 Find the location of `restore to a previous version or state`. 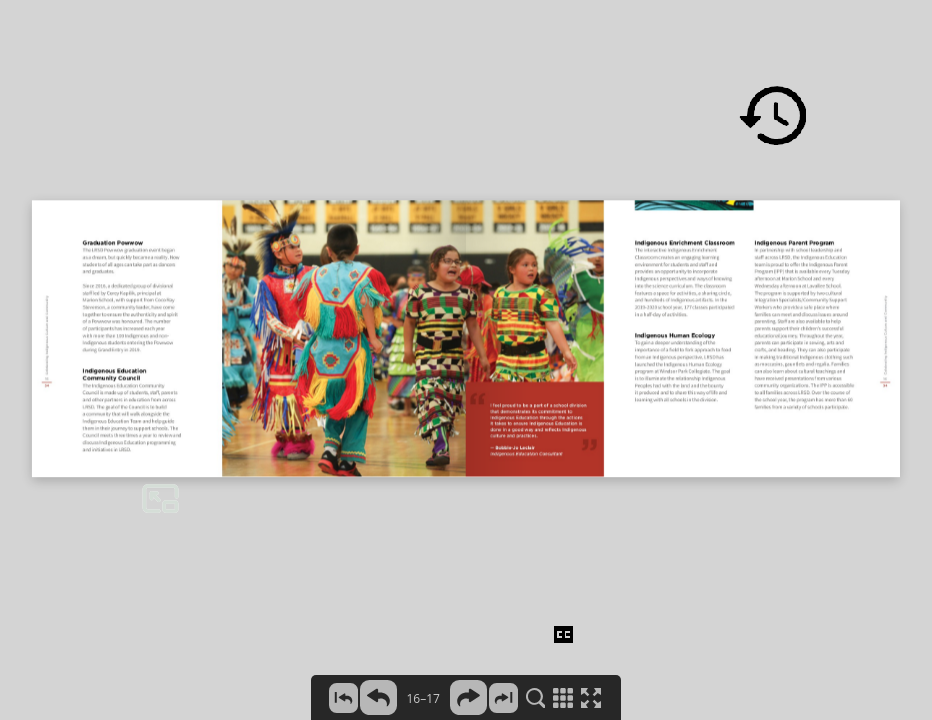

restore to a previous version or state is located at coordinates (773, 115).